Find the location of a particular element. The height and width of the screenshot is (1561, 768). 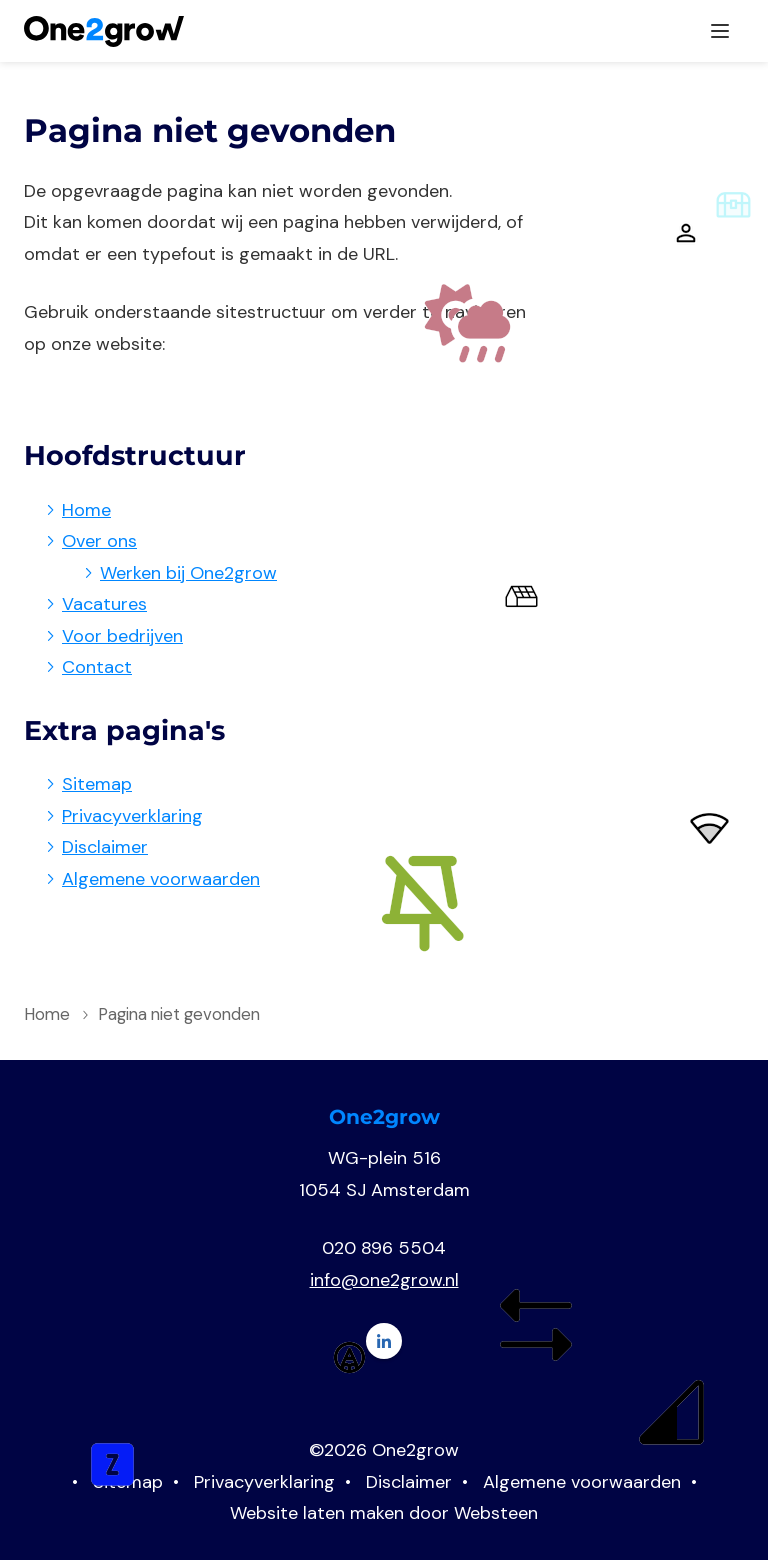

view solar panel or renewable energy settings is located at coordinates (521, 597).